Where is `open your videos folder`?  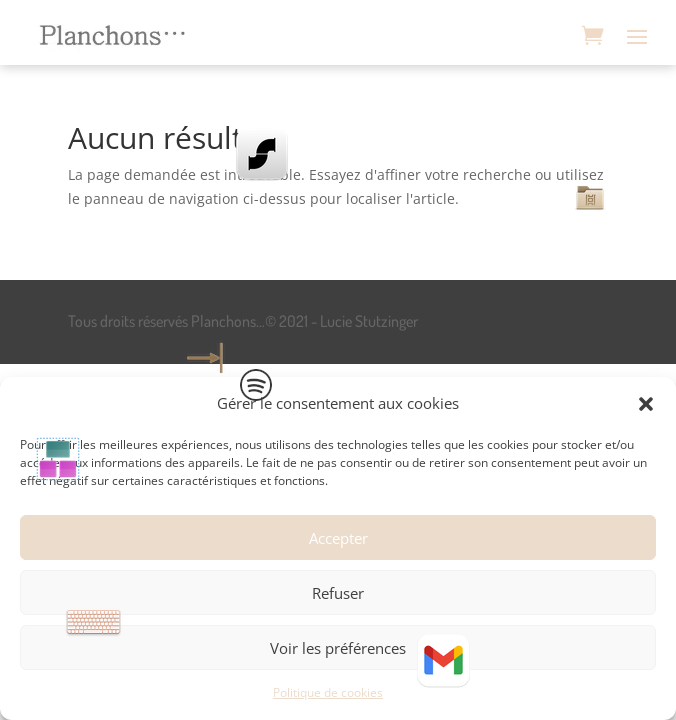 open your videos folder is located at coordinates (590, 199).